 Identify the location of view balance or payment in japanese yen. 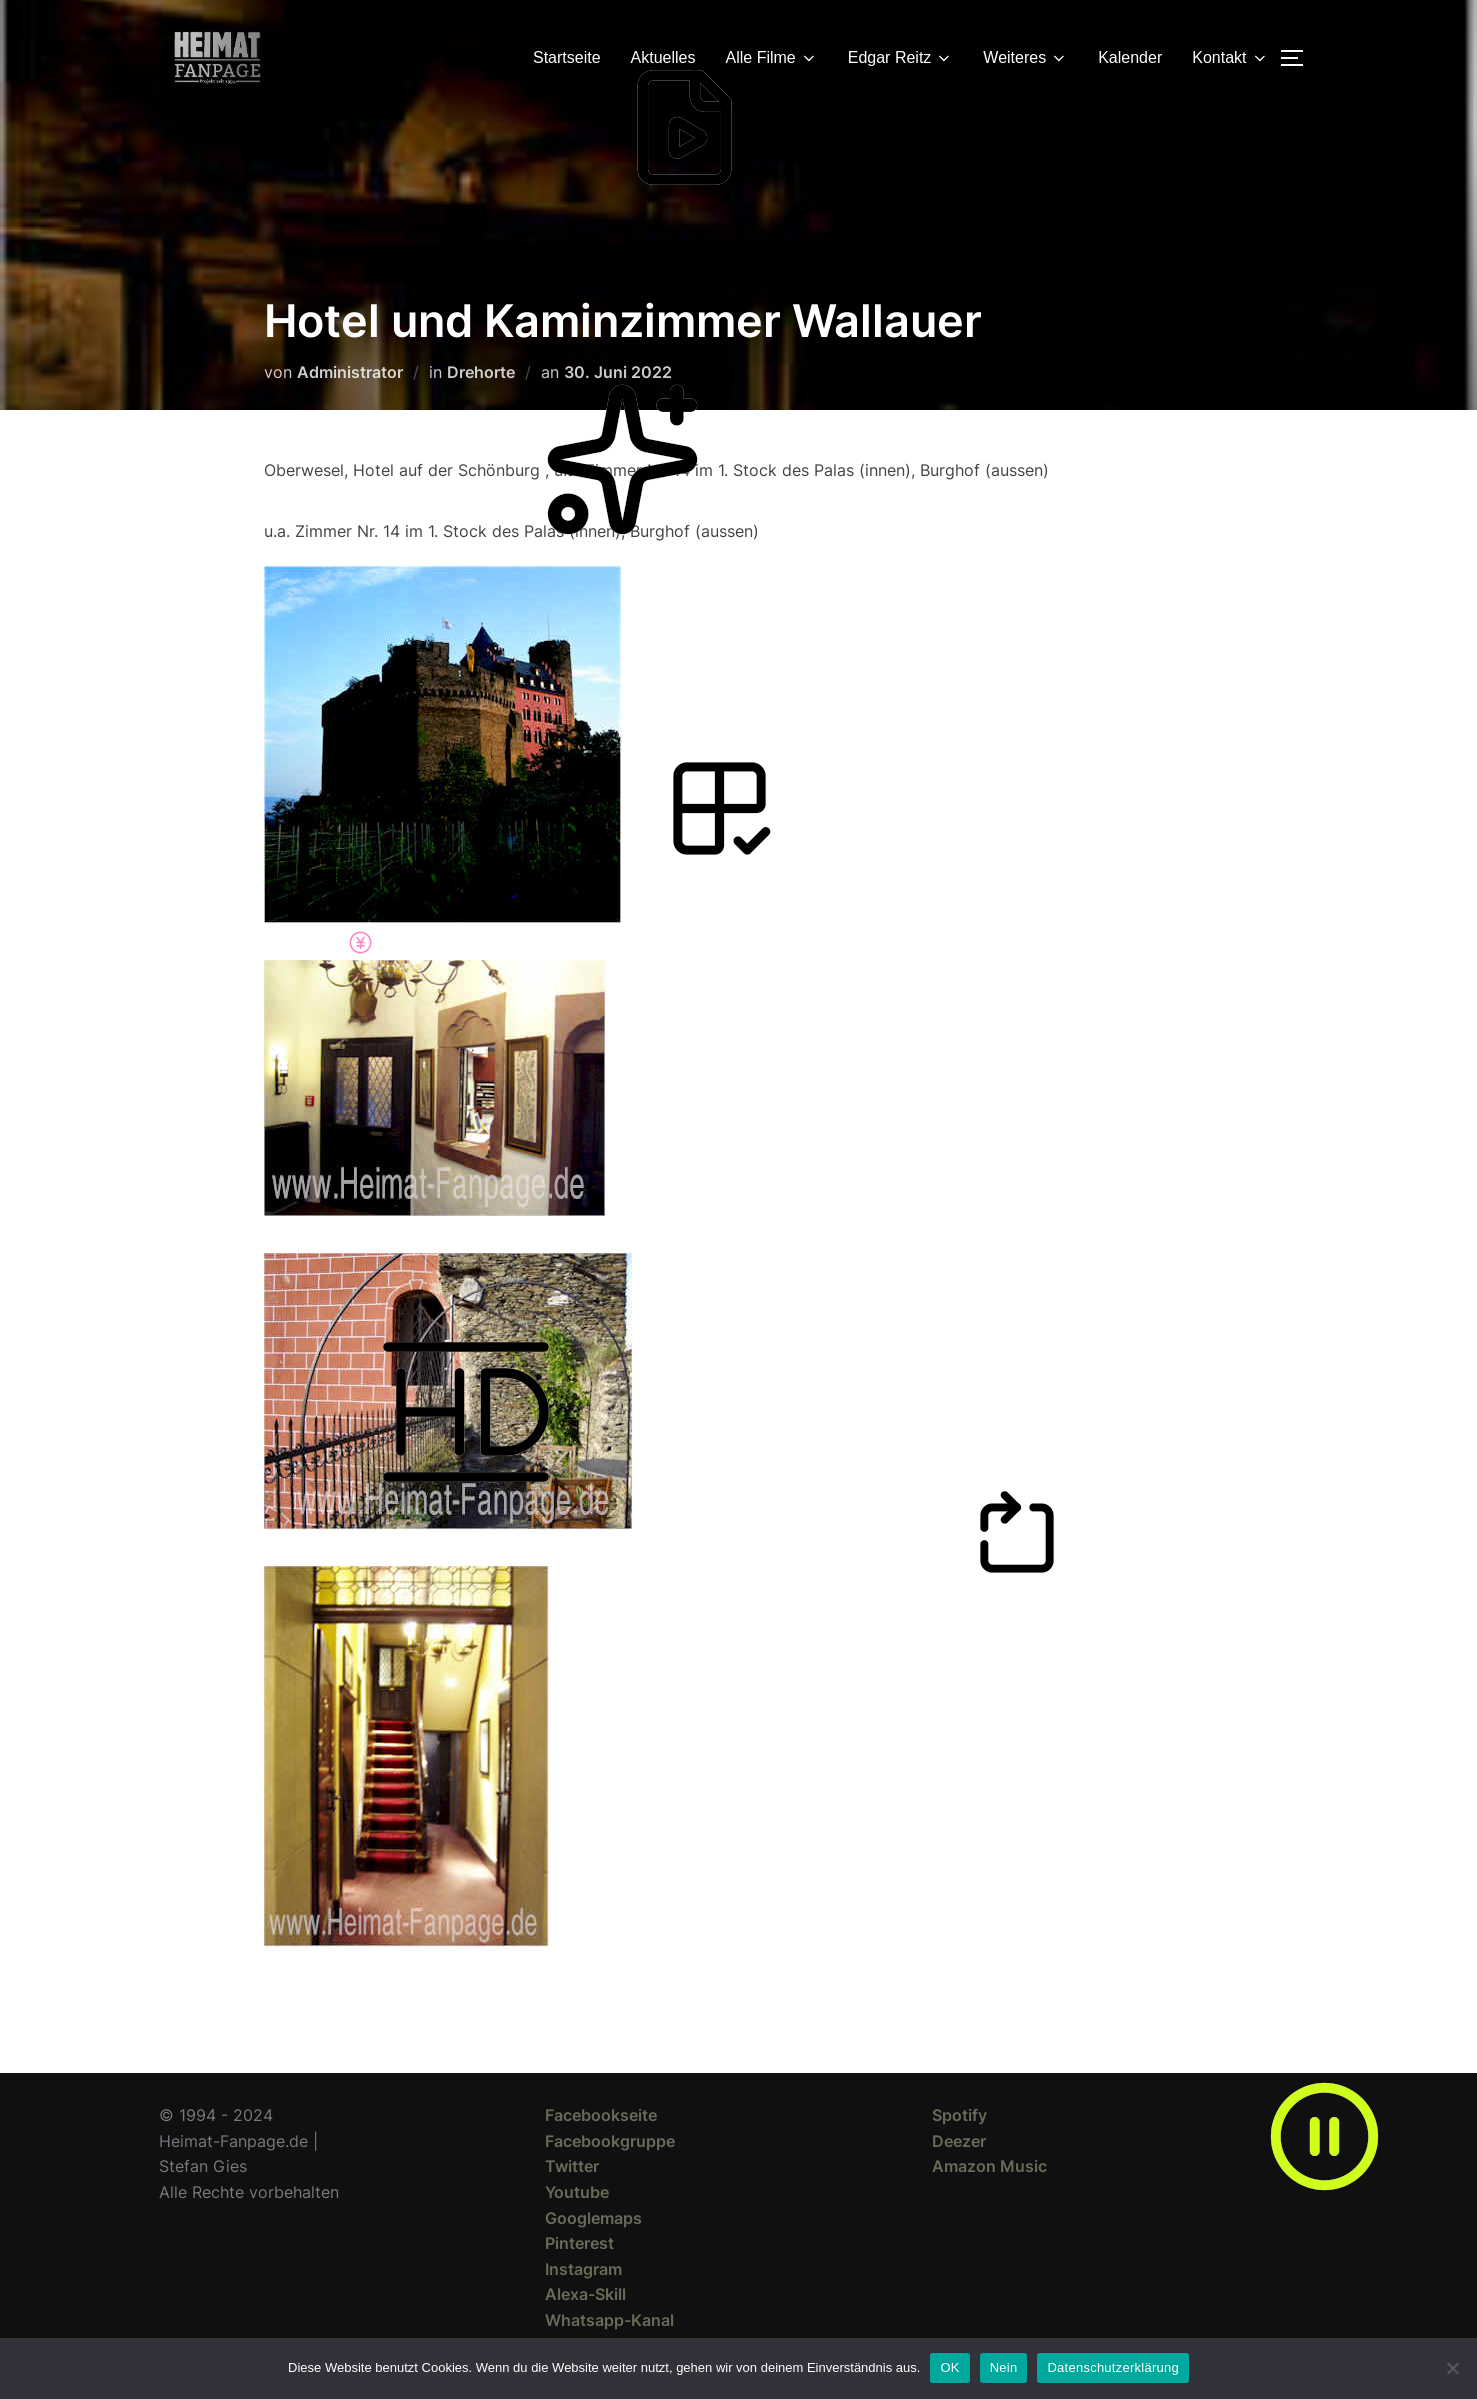
(360, 942).